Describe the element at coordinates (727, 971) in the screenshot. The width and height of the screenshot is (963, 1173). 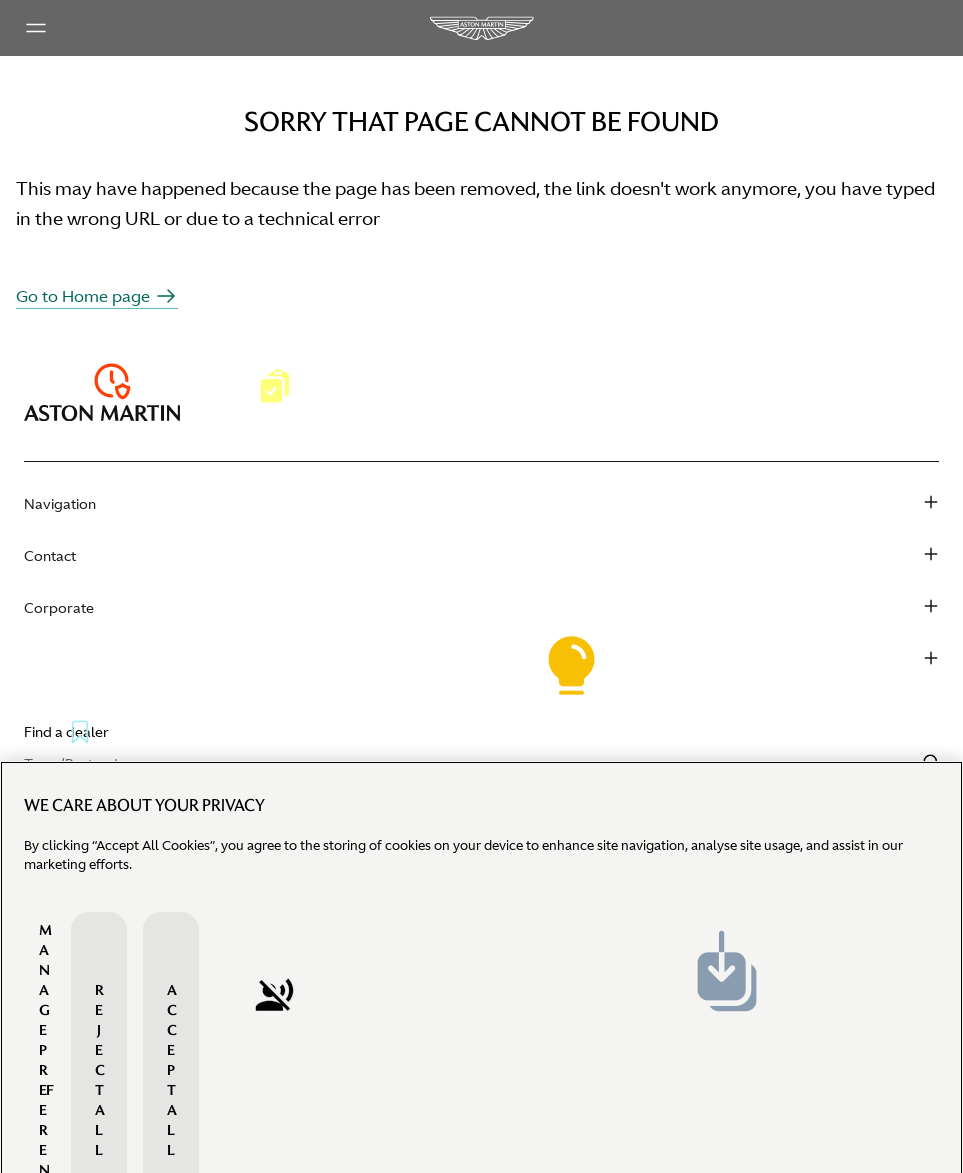
I see `download multiple files` at that location.